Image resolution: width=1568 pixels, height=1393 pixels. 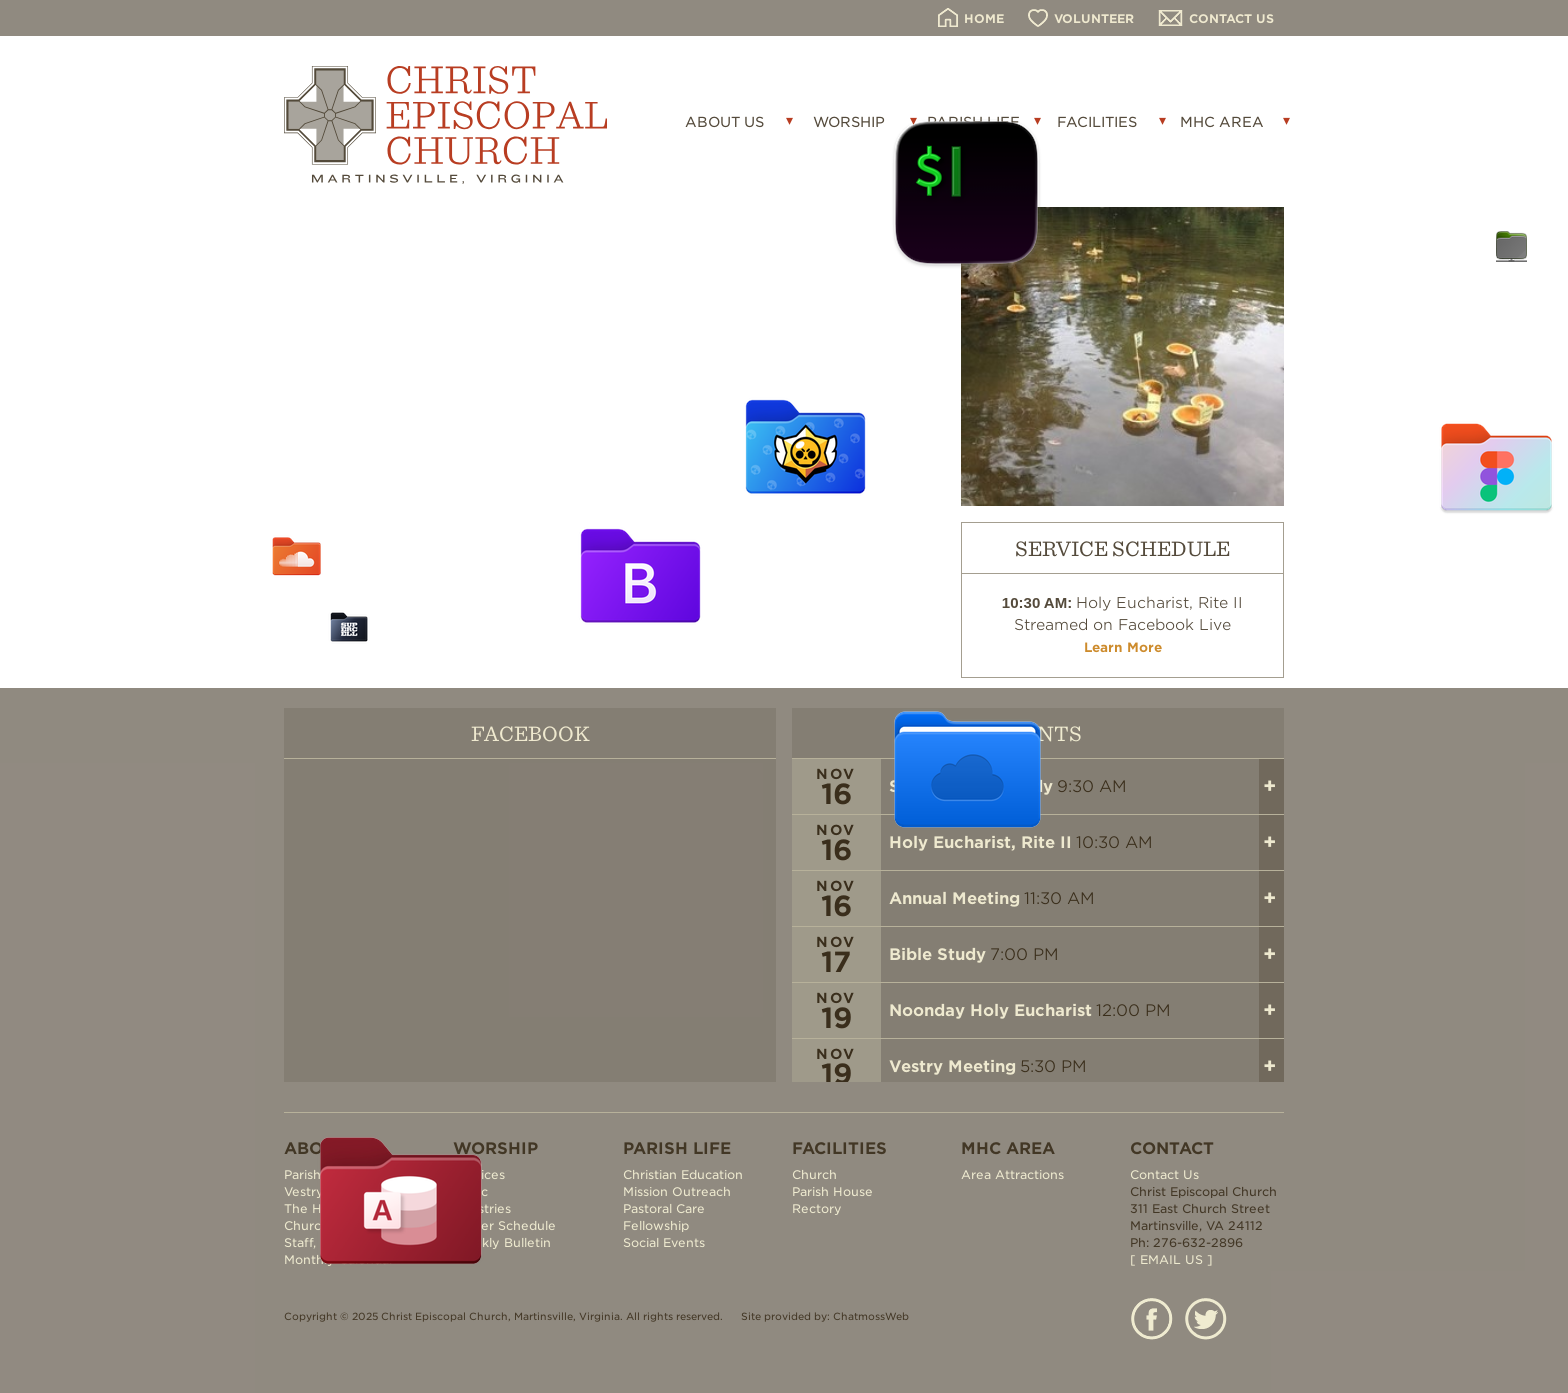 What do you see at coordinates (349, 628) in the screenshot?
I see `open folder containing Supercell games` at bounding box center [349, 628].